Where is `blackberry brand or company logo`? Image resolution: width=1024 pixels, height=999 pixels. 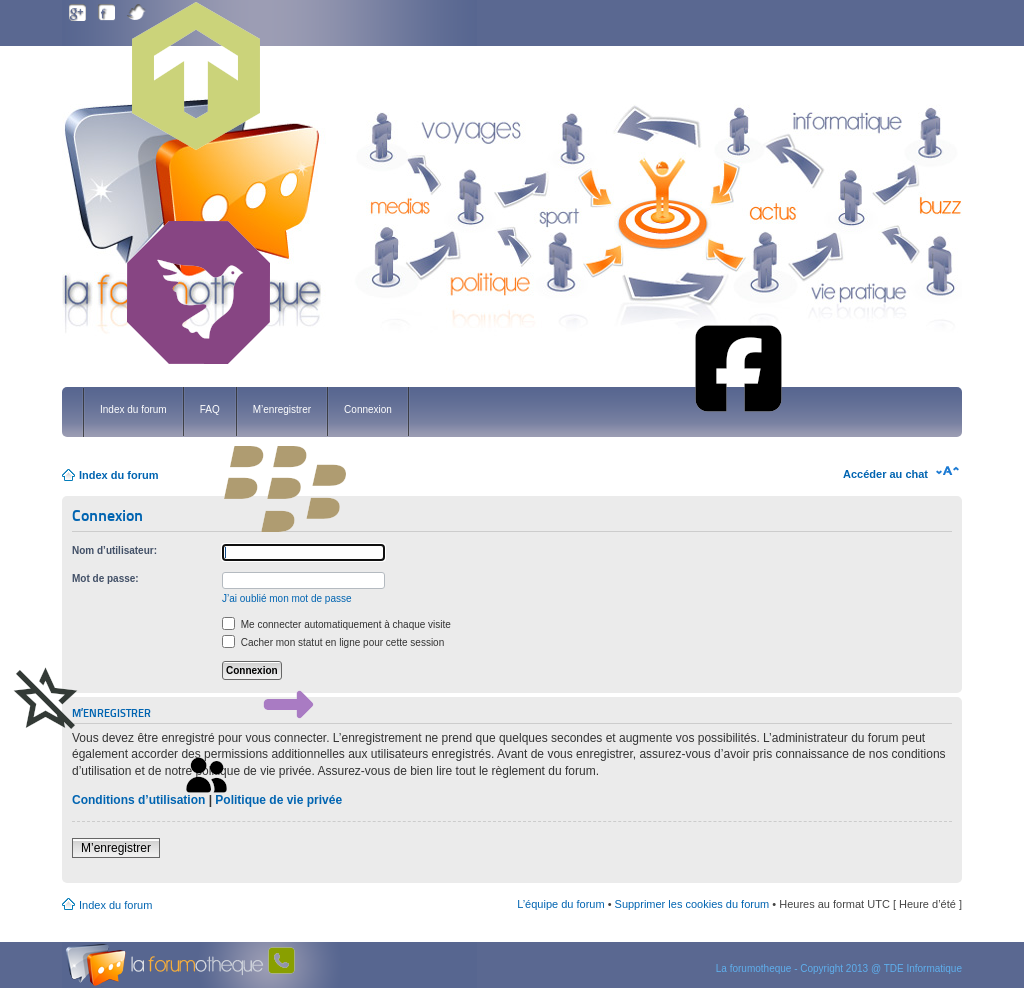 blackberry brand or company logo is located at coordinates (285, 489).